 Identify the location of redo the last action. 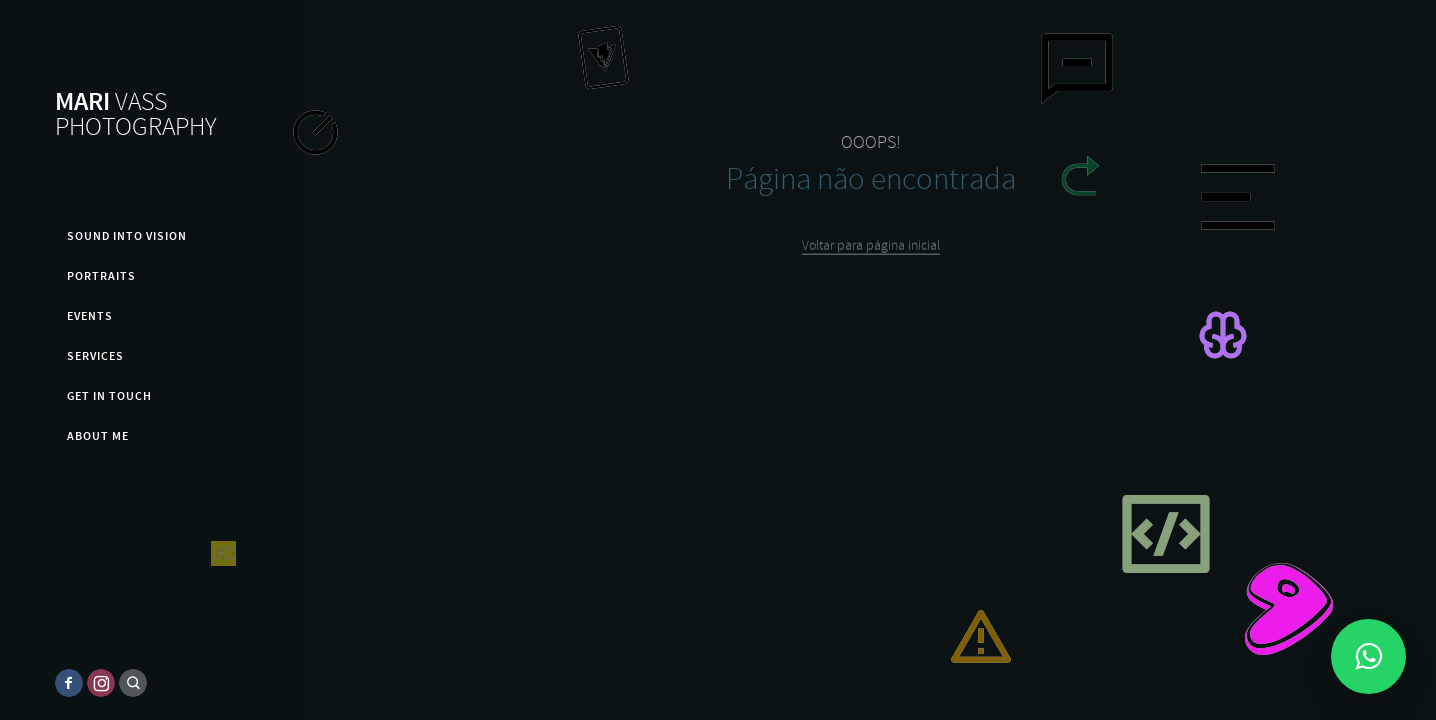
(1079, 177).